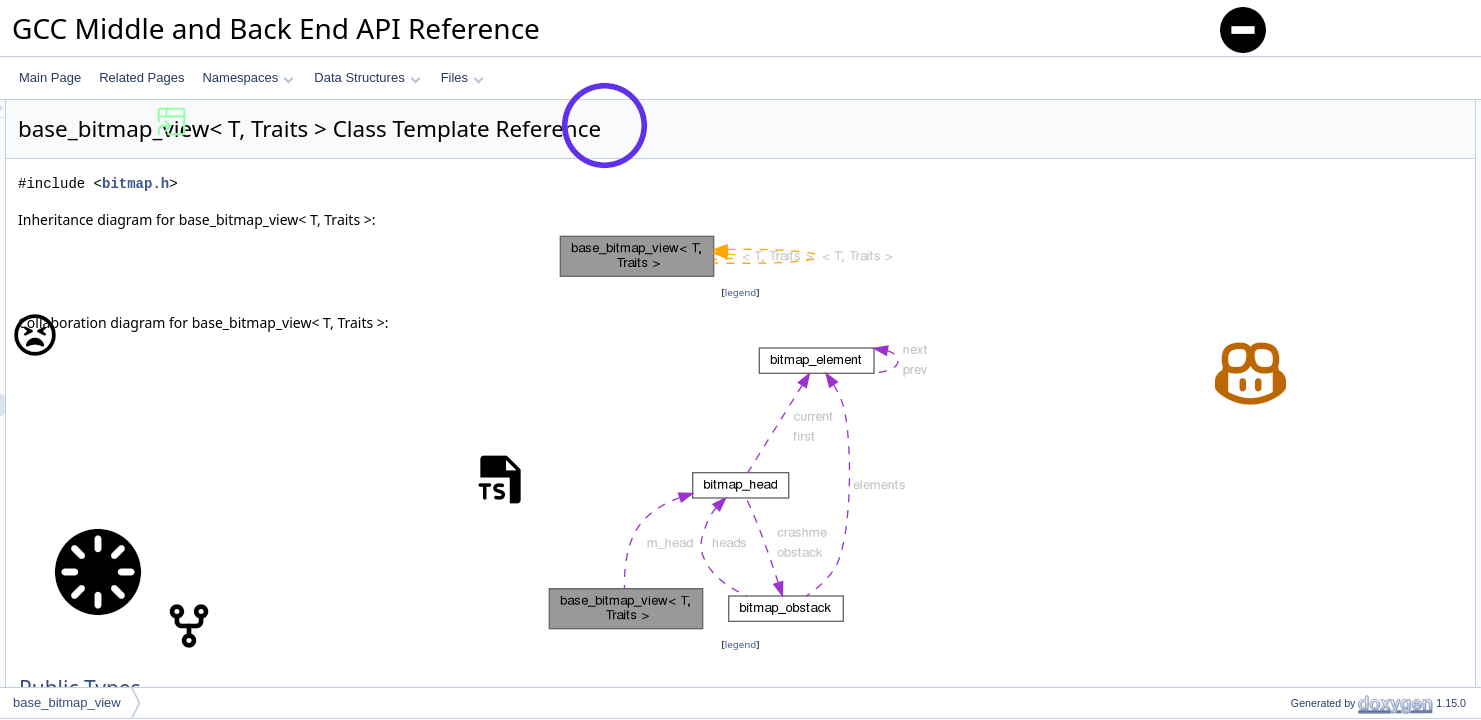 The height and width of the screenshot is (720, 1481). Describe the element at coordinates (604, 125) in the screenshot. I see `unselected radio button or checkbox option` at that location.